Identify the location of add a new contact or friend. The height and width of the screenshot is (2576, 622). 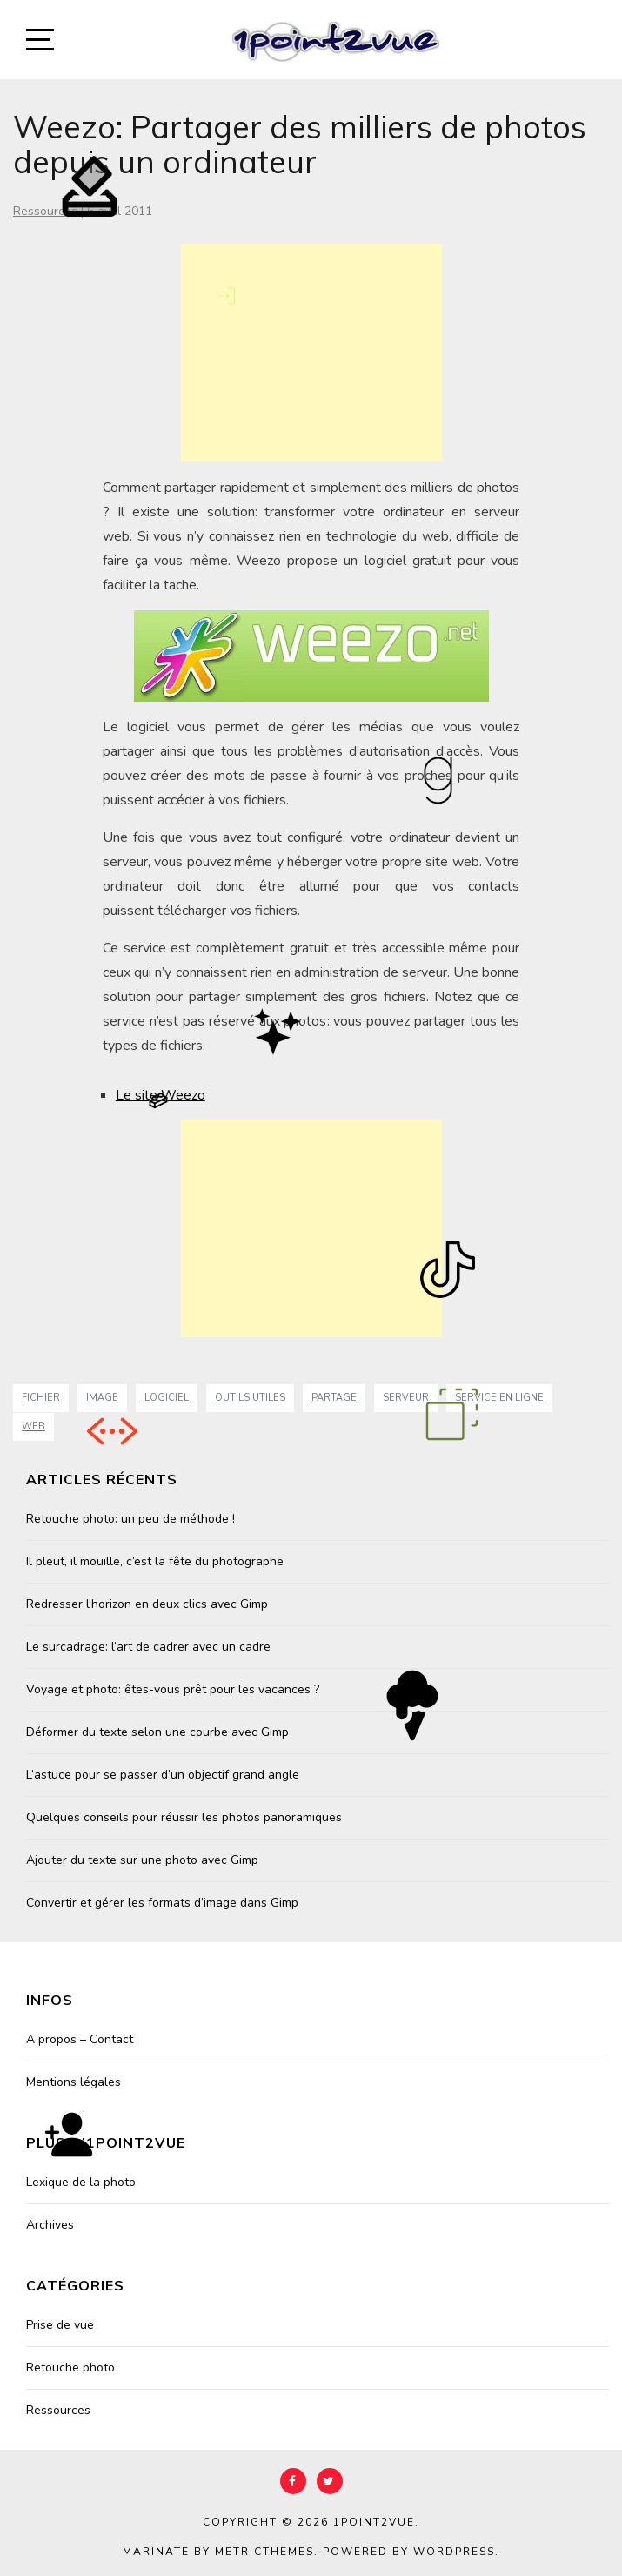
(69, 2135).